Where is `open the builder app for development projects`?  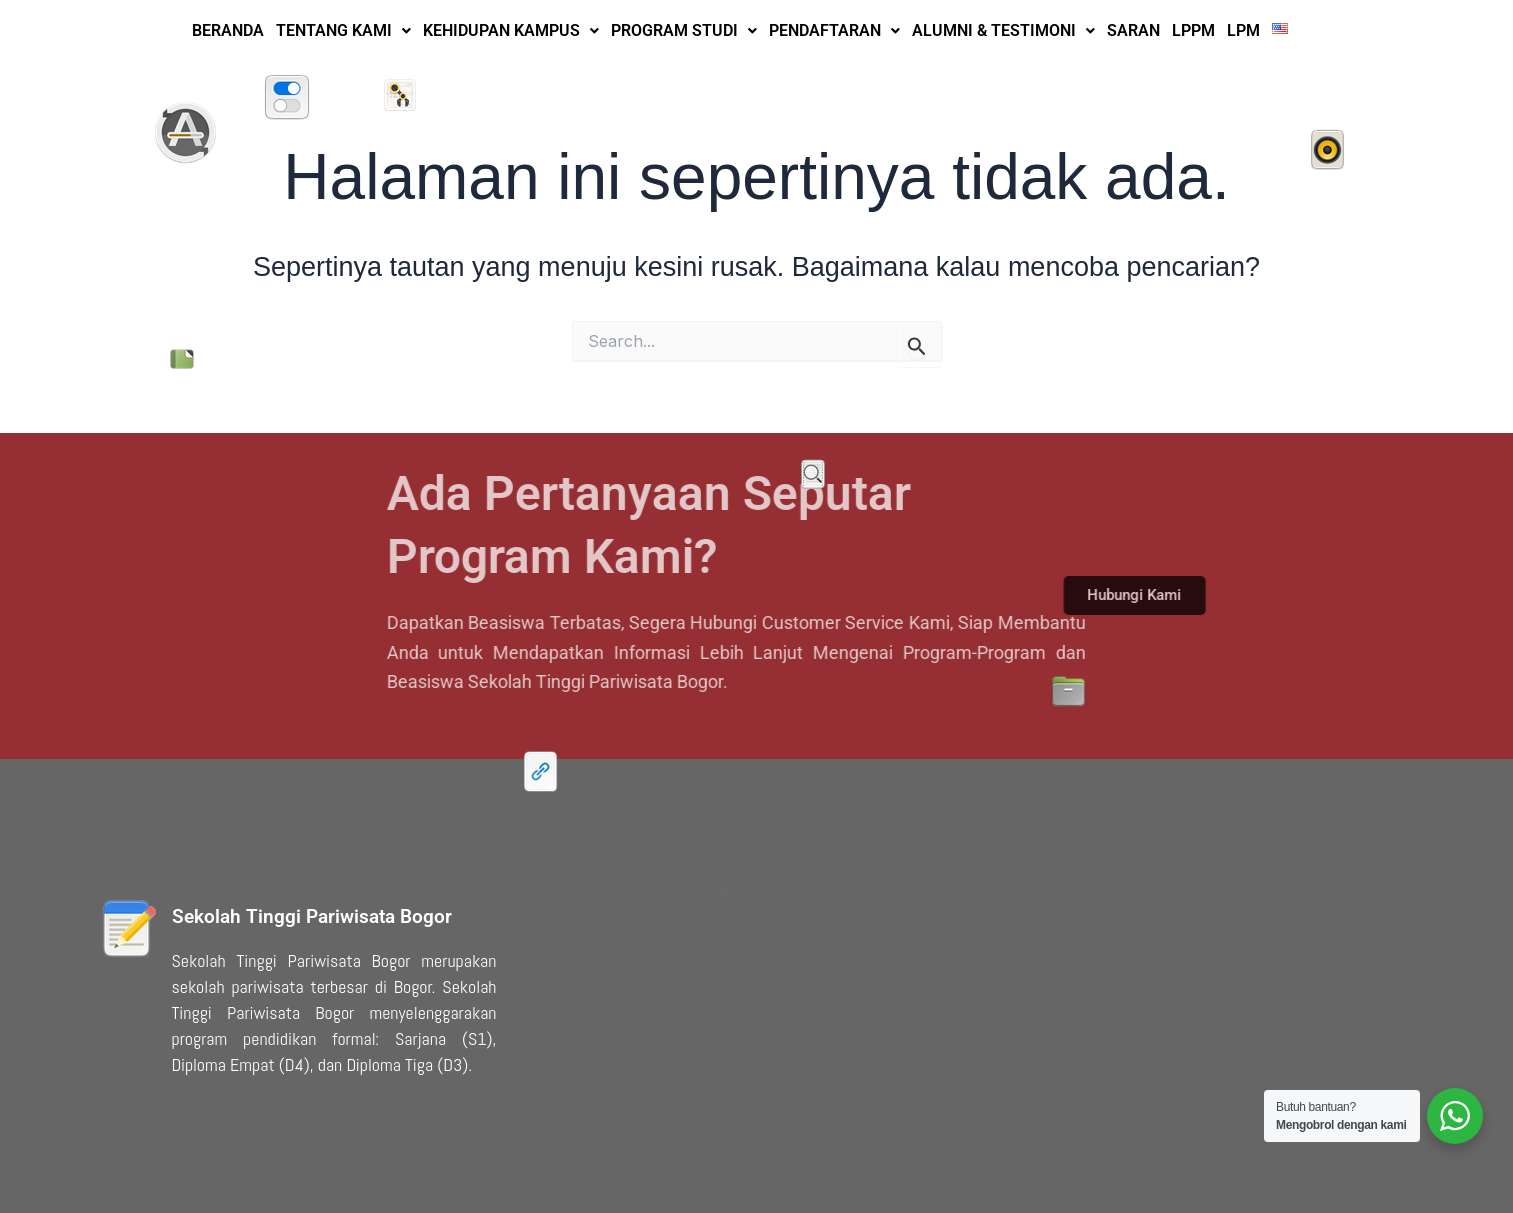
open the builder app for development projects is located at coordinates (400, 95).